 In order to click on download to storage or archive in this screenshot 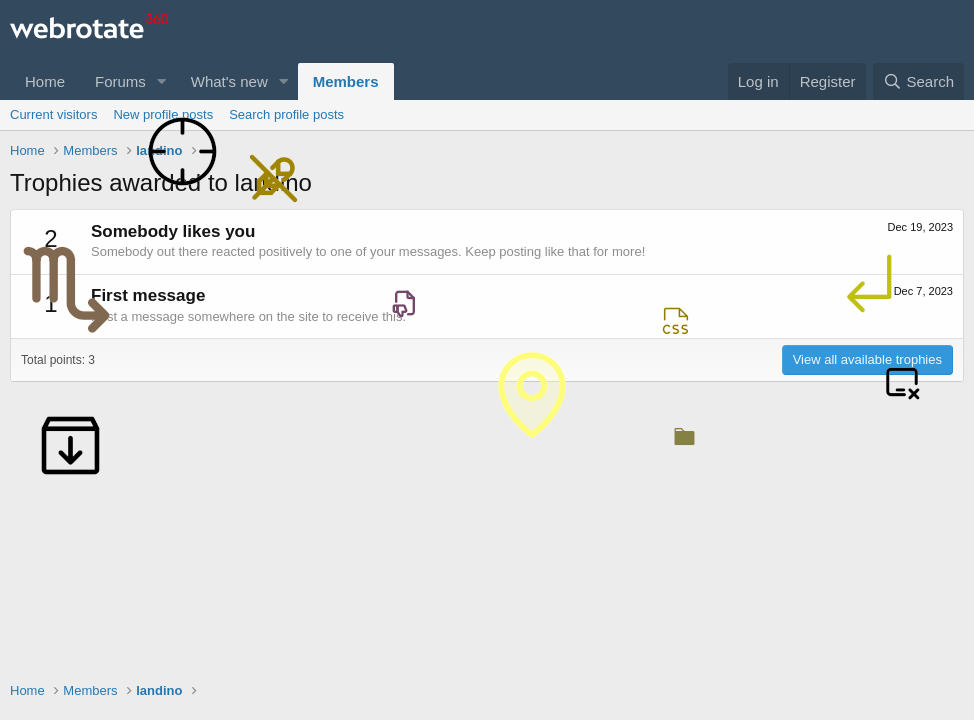, I will do `click(70, 445)`.